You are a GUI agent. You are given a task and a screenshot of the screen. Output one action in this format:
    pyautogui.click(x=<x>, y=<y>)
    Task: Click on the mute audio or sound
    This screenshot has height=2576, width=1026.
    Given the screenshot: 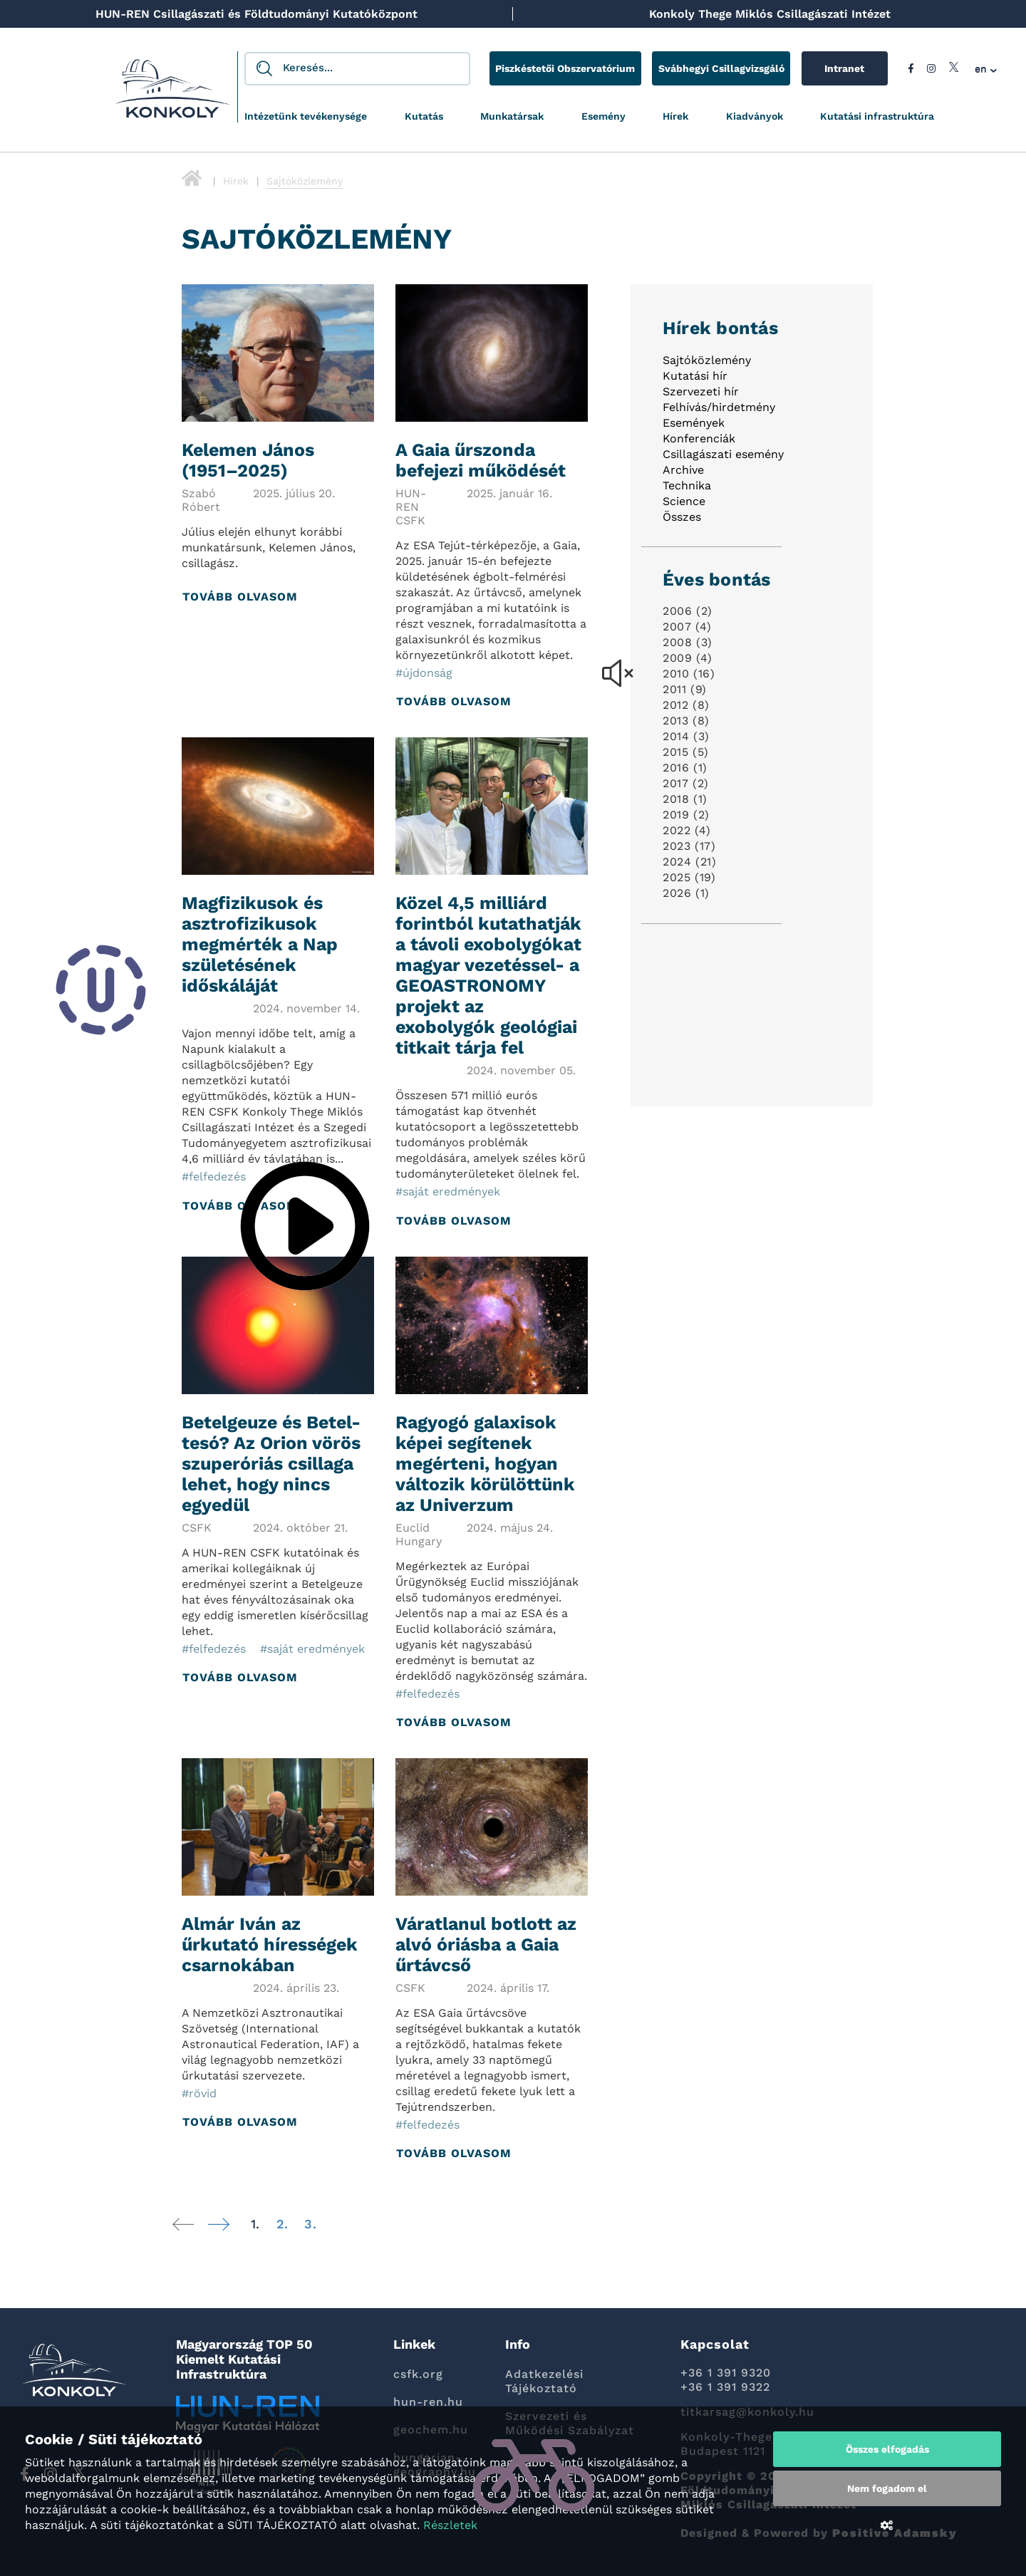 What is the action you would take?
    pyautogui.click(x=617, y=673)
    